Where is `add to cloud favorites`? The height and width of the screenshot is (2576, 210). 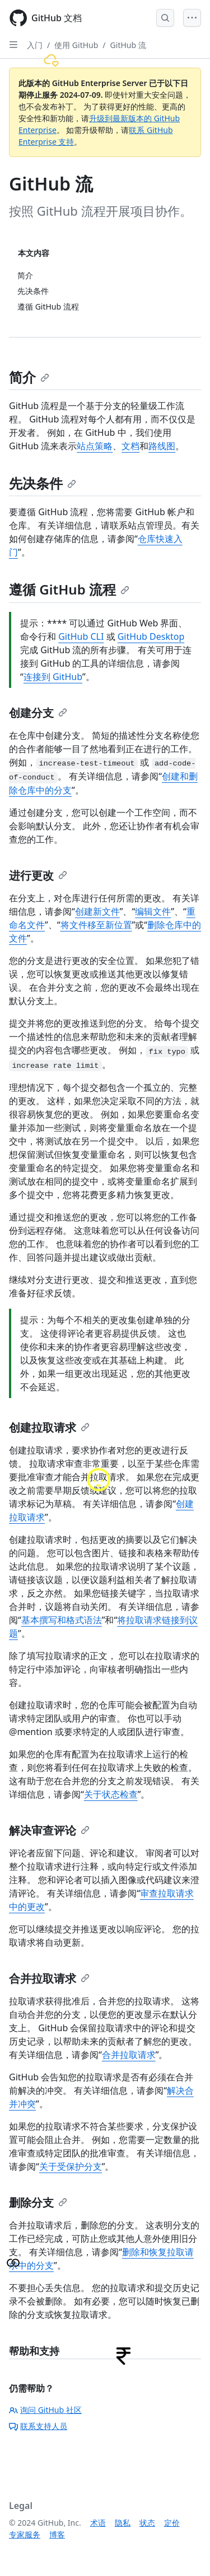
add to cloud favorites is located at coordinates (51, 59).